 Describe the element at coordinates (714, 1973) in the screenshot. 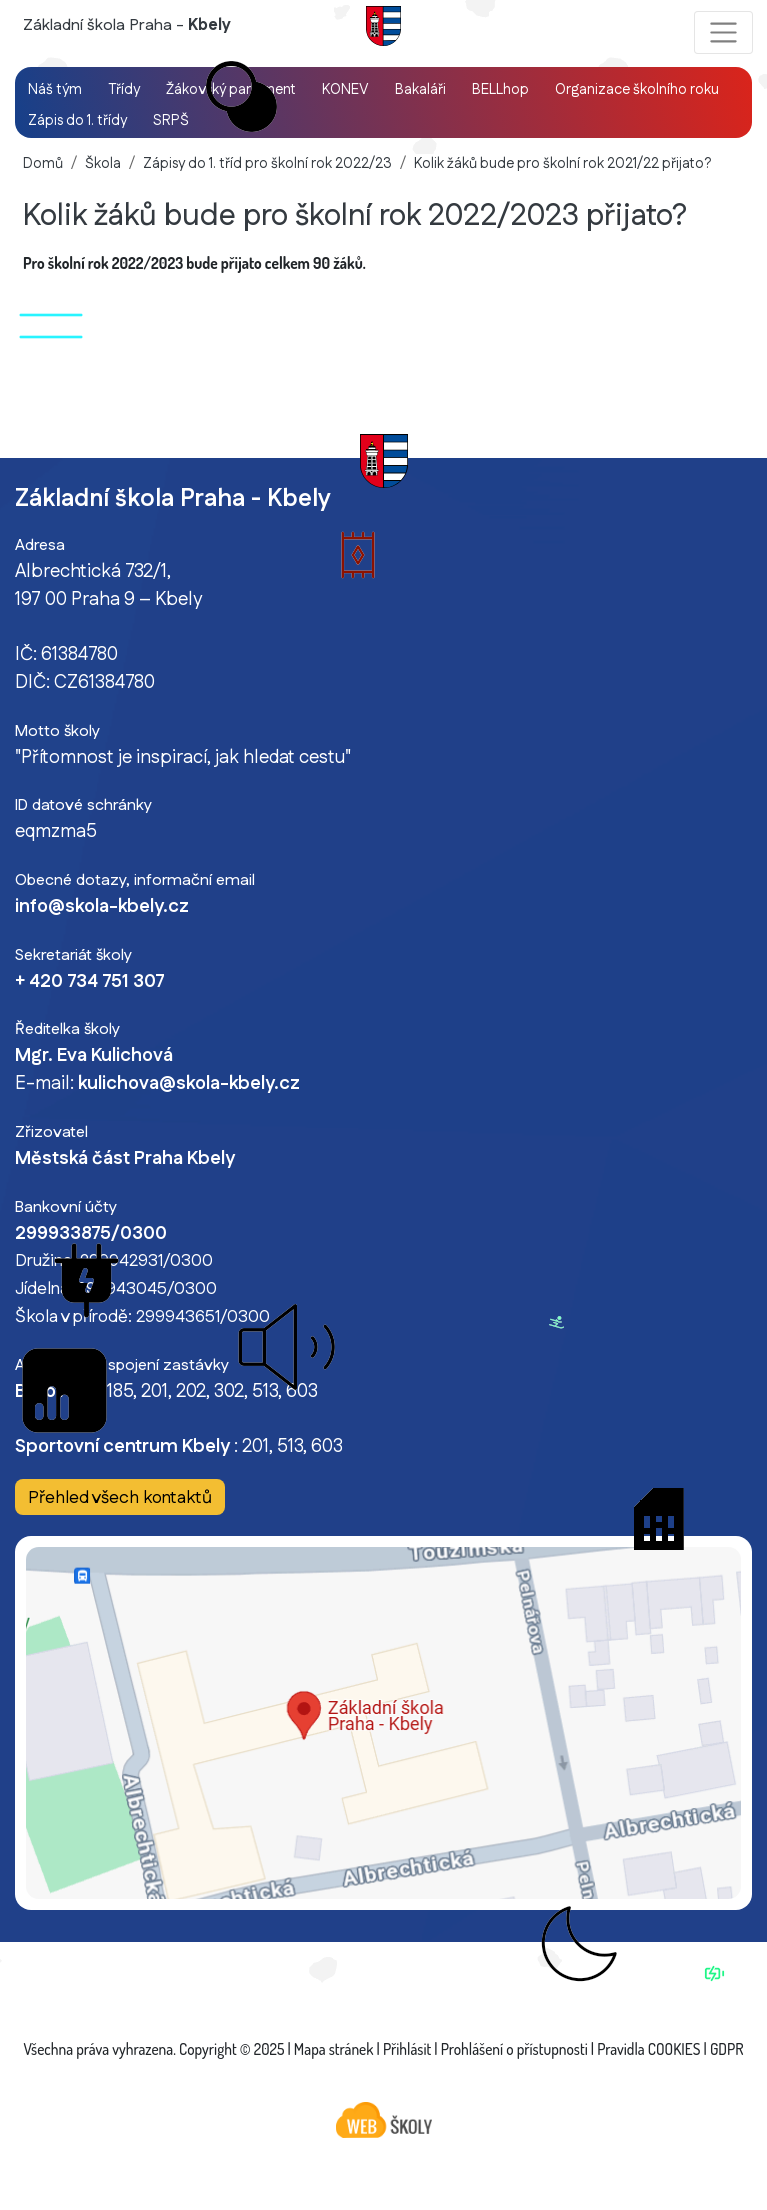

I see `view device charging status` at that location.